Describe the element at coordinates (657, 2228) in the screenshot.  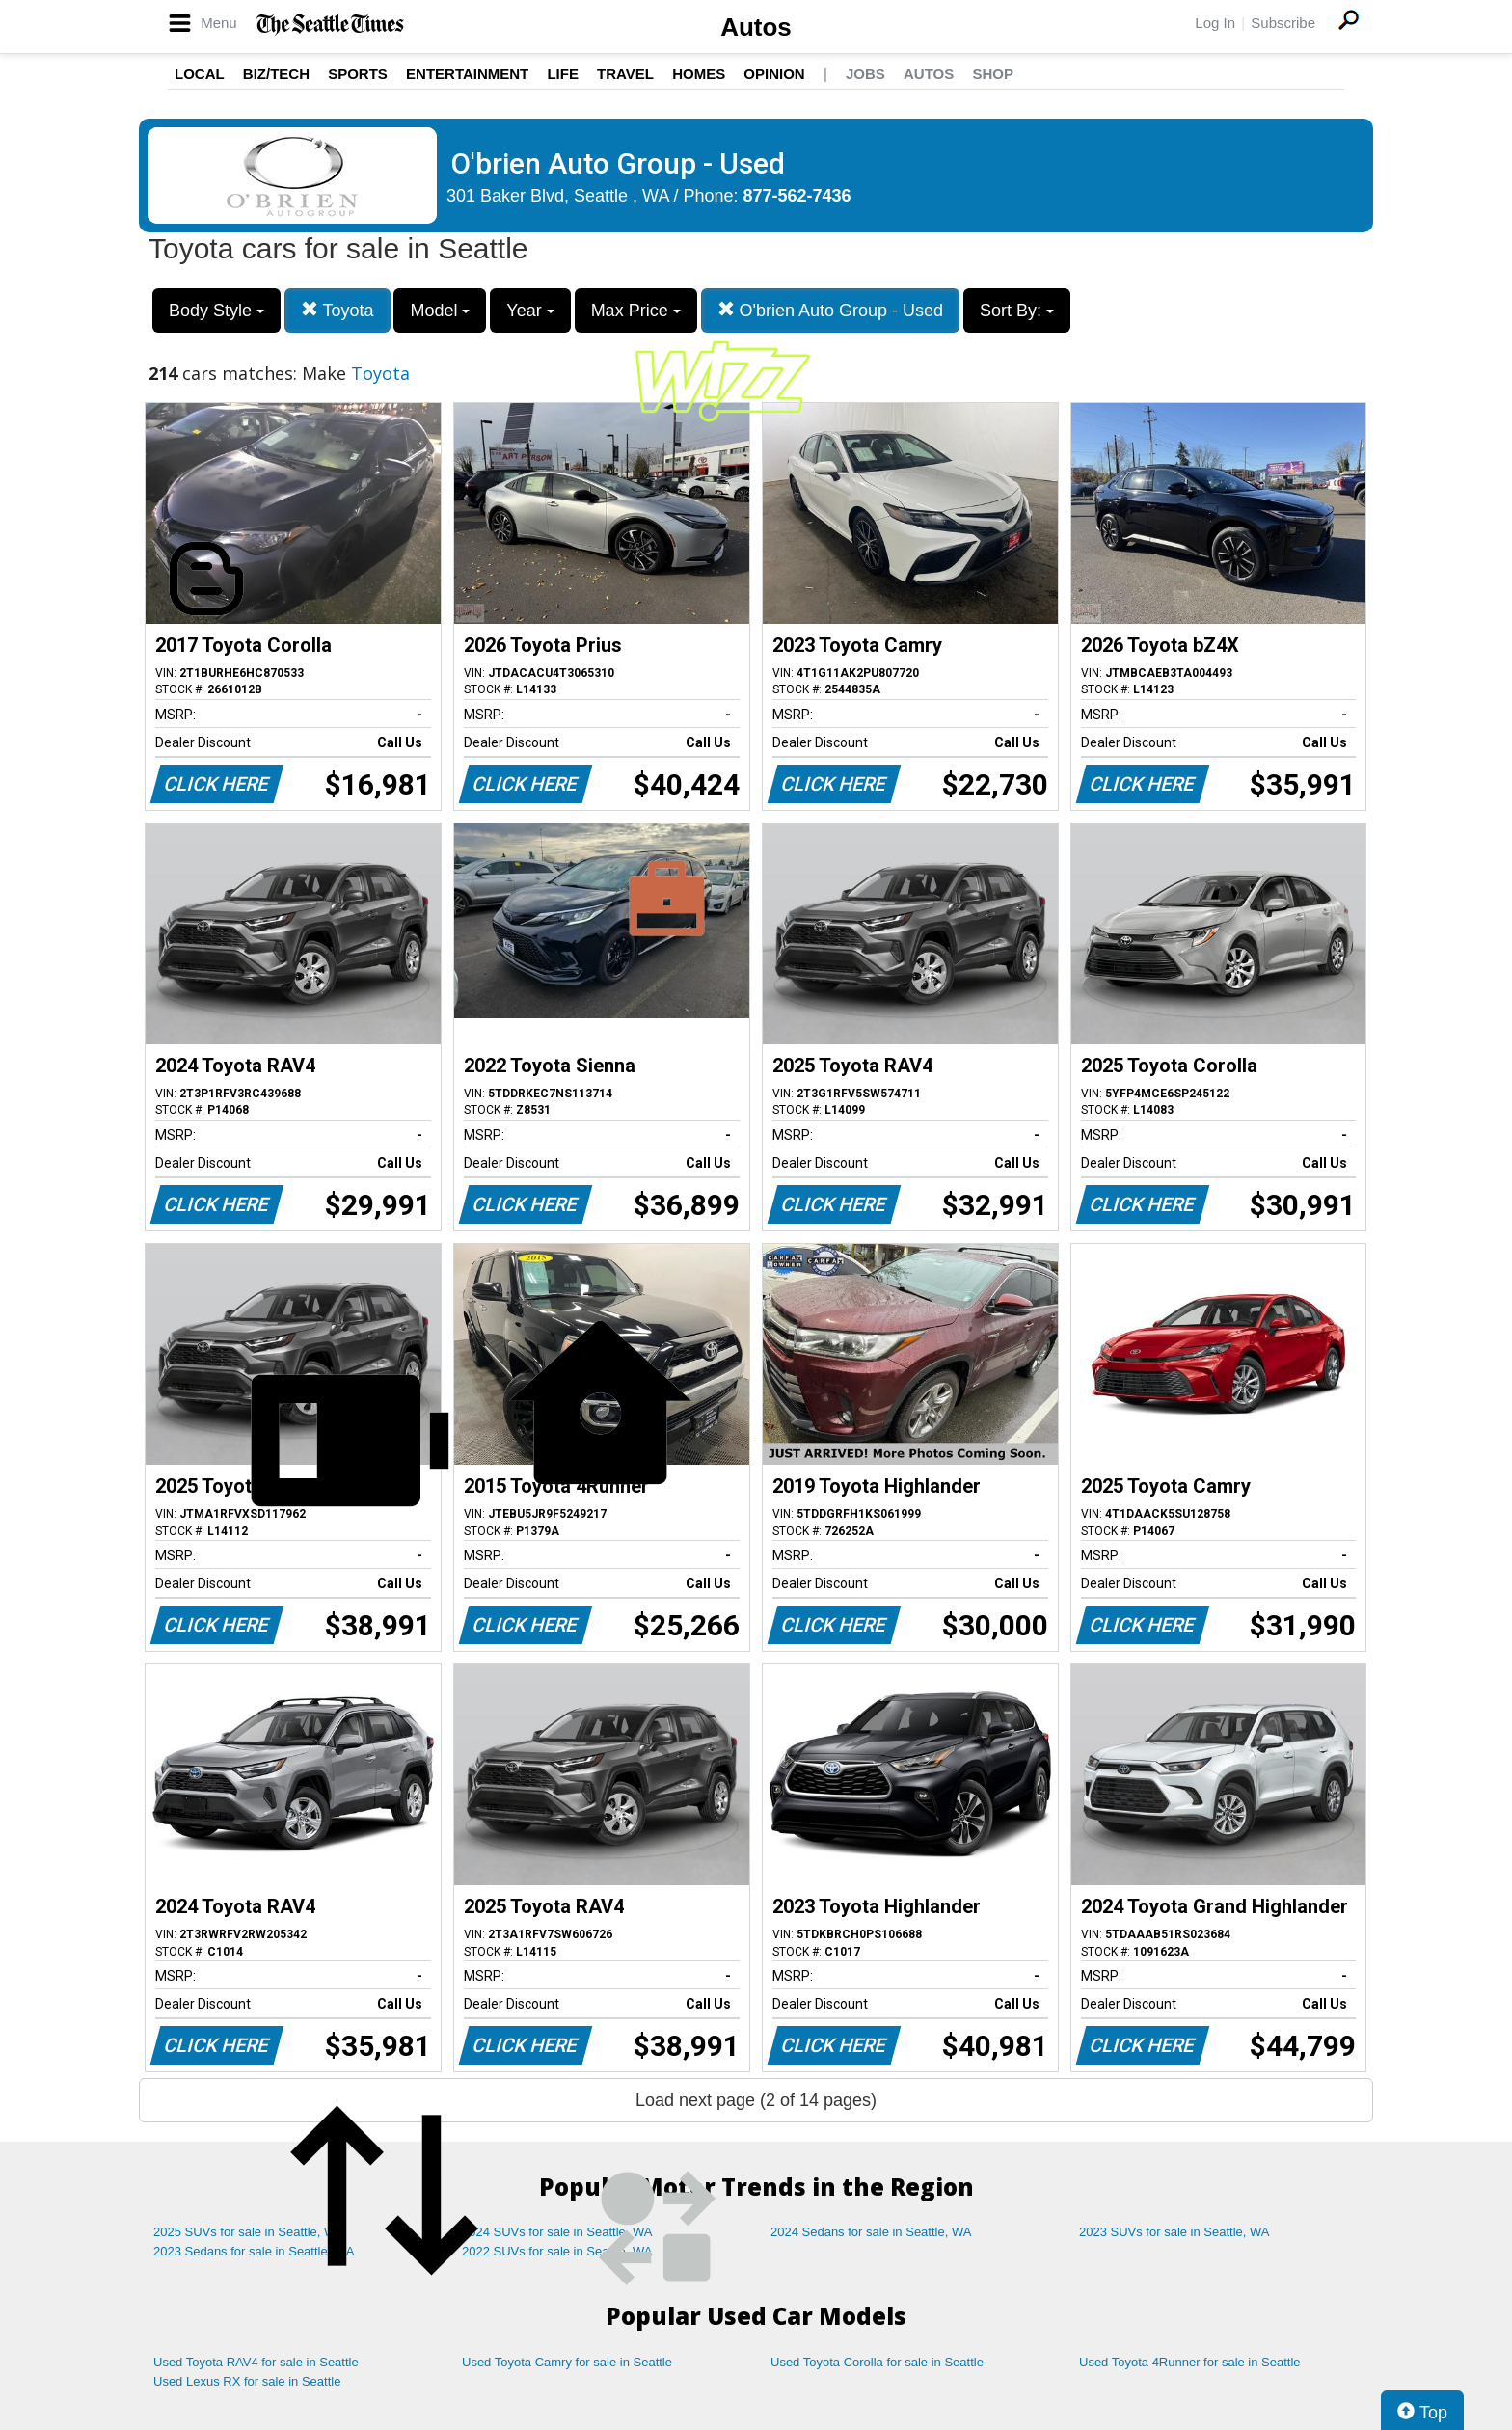
I see `swap or exchange between two items` at that location.